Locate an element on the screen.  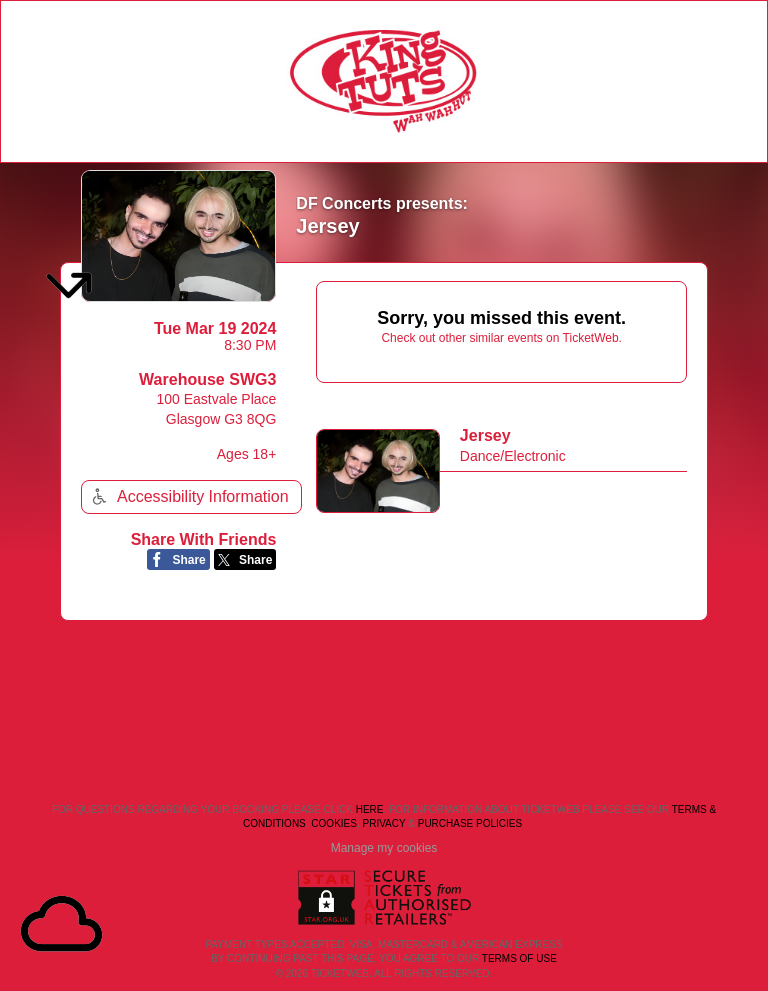
indicates a missed outgoing call is located at coordinates (68, 285).